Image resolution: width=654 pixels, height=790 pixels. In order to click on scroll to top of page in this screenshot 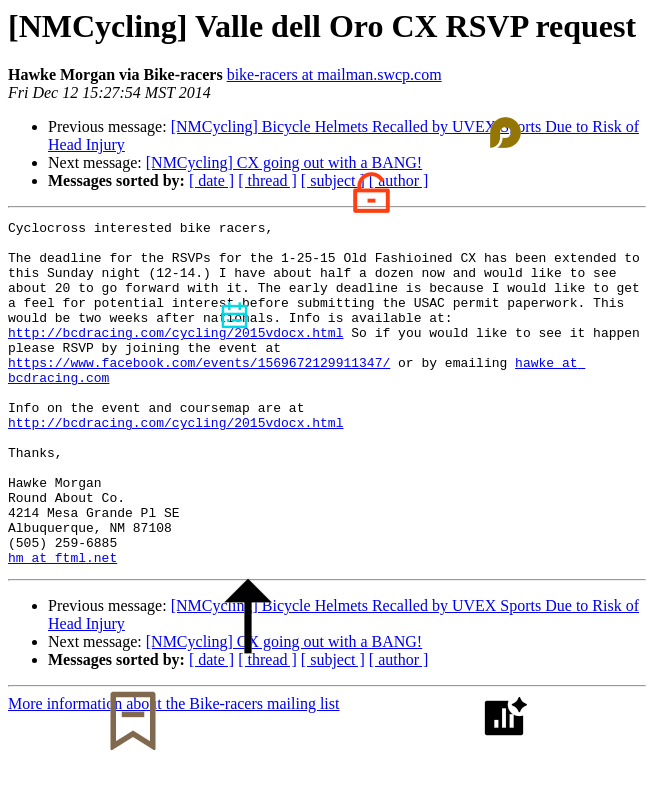, I will do `click(248, 616)`.